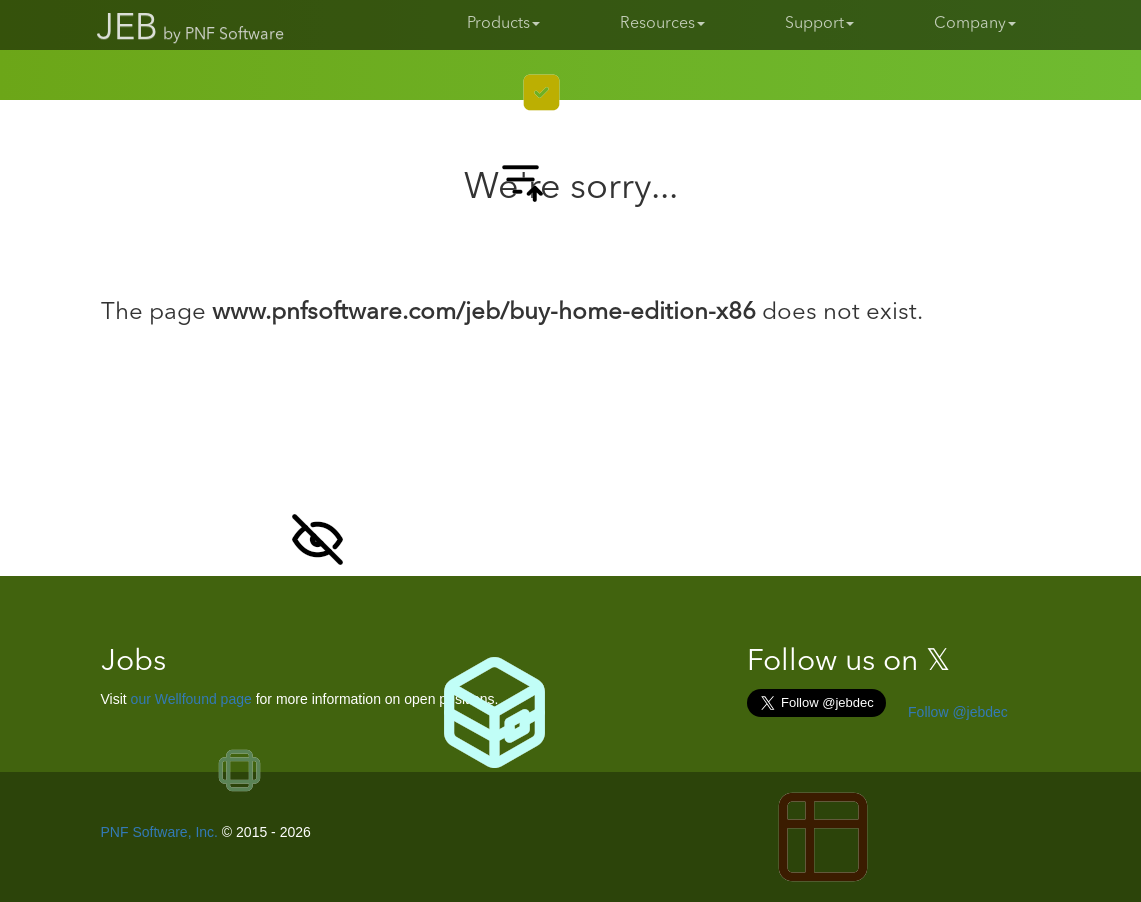  What do you see at coordinates (823, 837) in the screenshot?
I see `view data in table format` at bounding box center [823, 837].